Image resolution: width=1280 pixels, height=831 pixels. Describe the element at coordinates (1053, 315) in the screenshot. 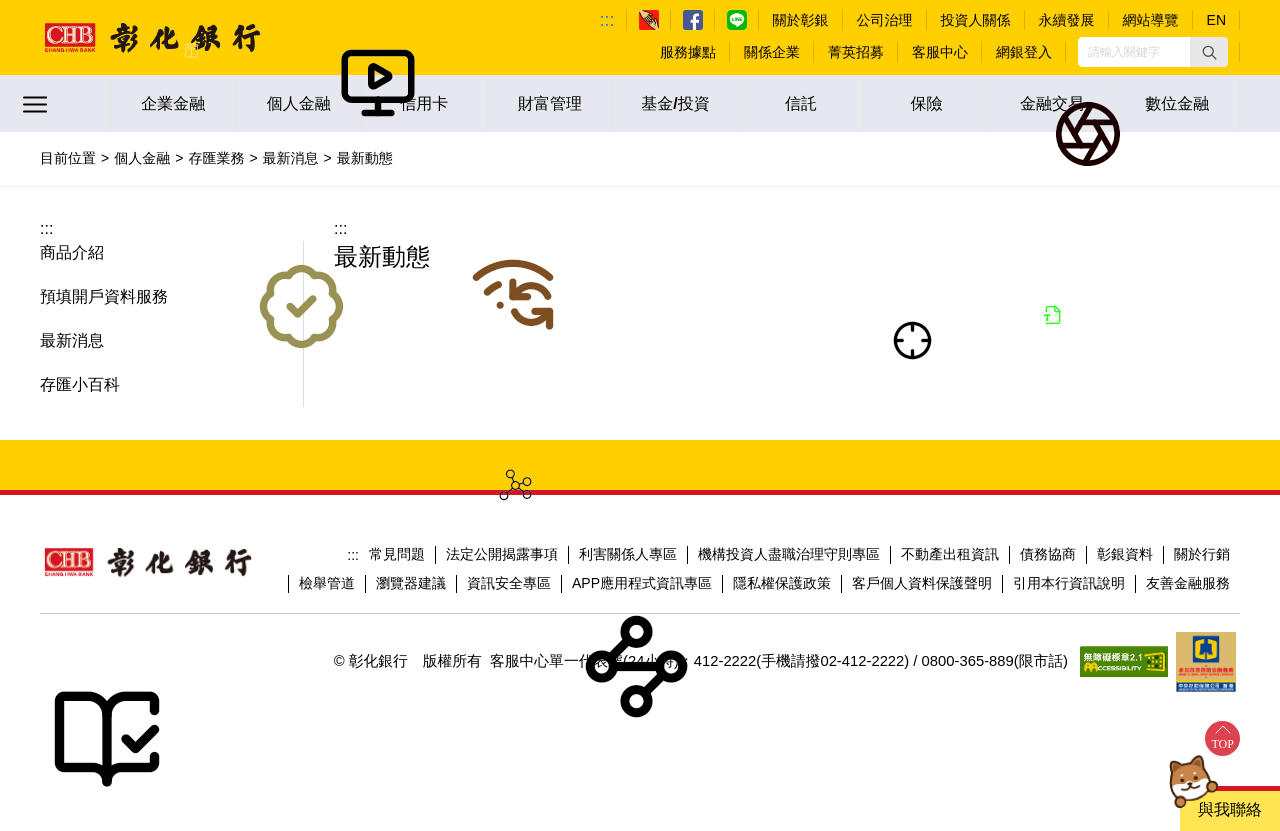

I see `text or document file type` at that location.